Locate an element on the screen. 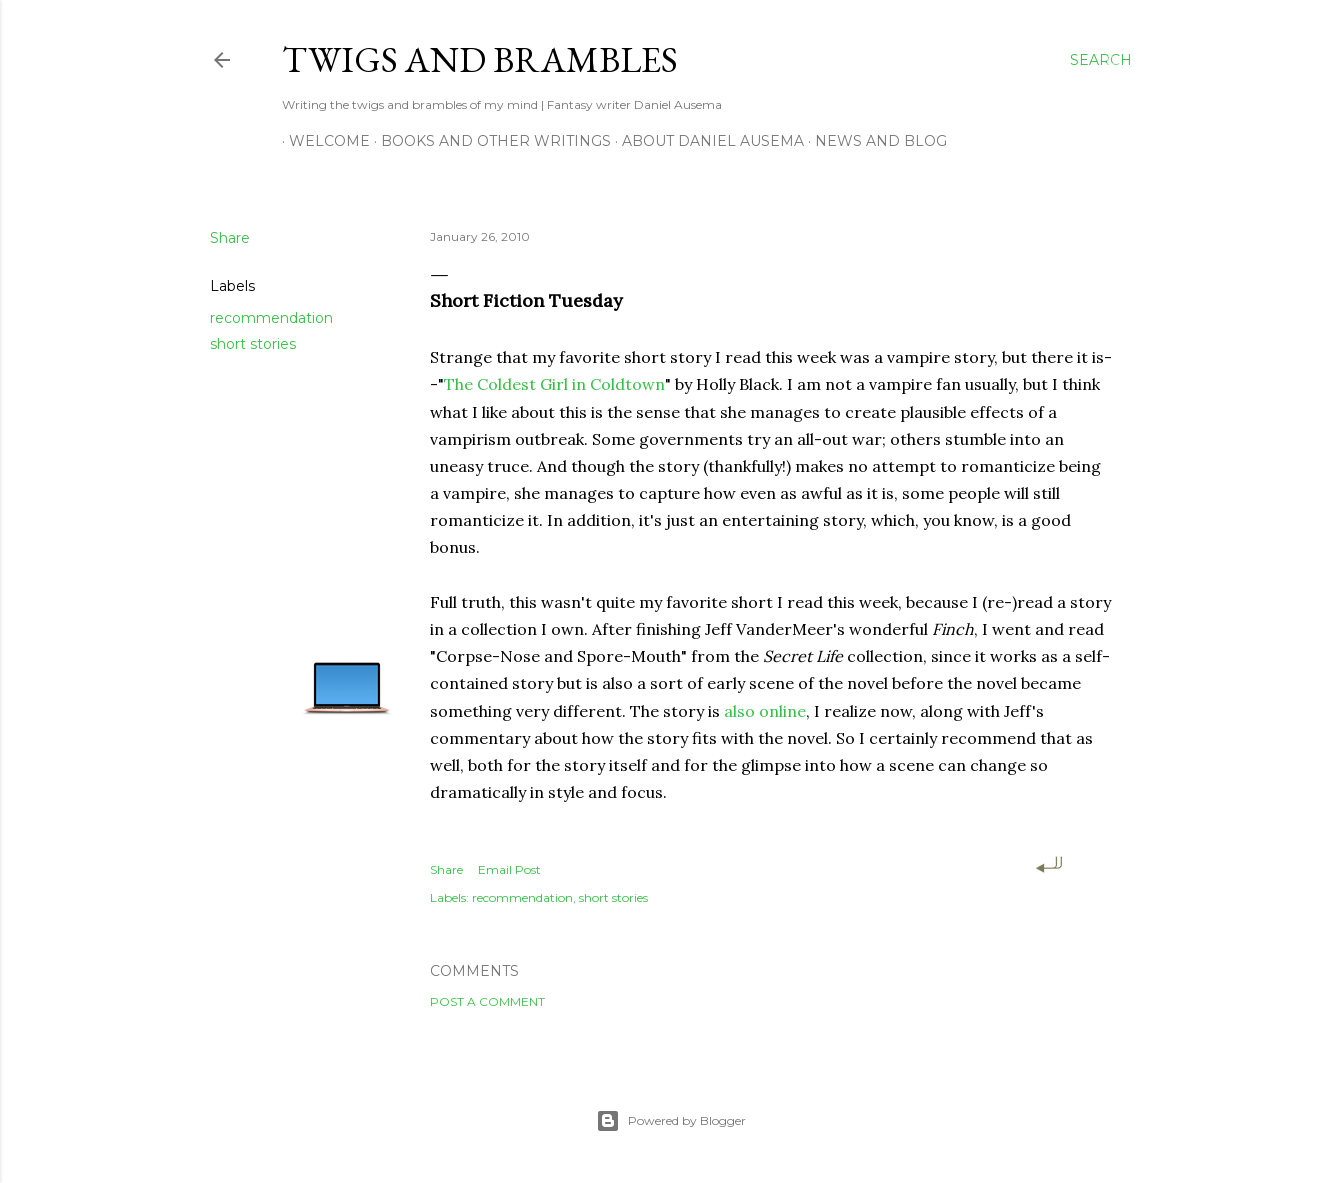  reply to all recipients of an email is located at coordinates (1048, 864).